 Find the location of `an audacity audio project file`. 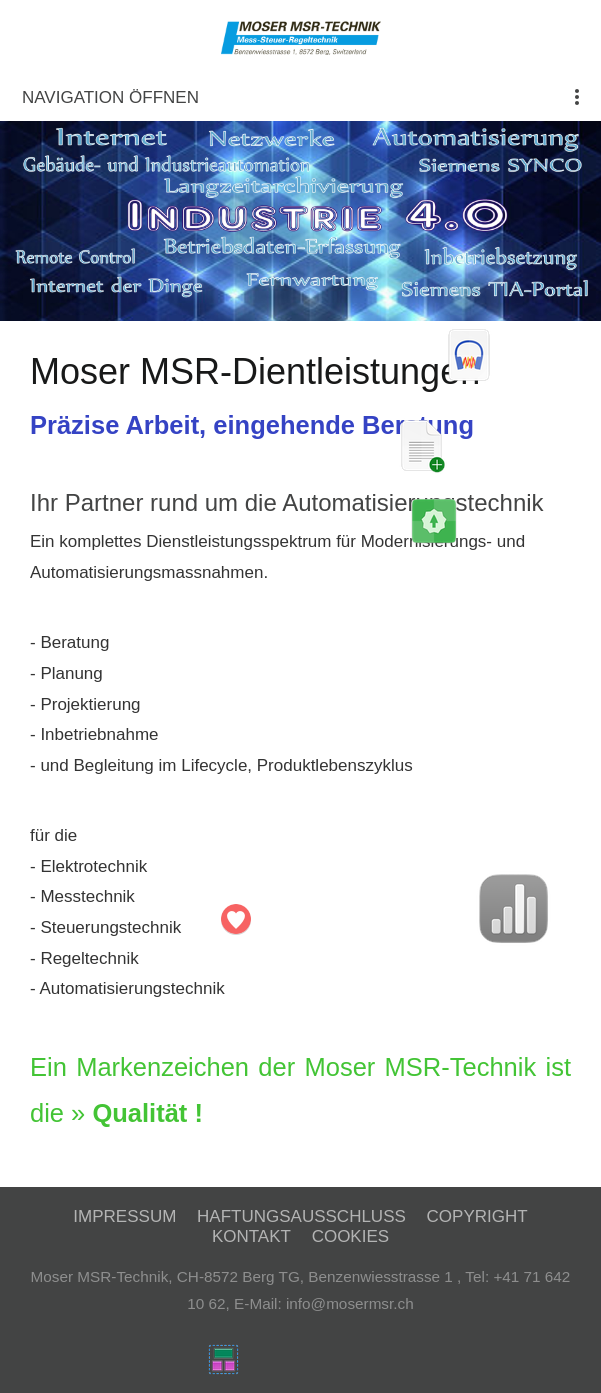

an audacity audio project file is located at coordinates (469, 355).